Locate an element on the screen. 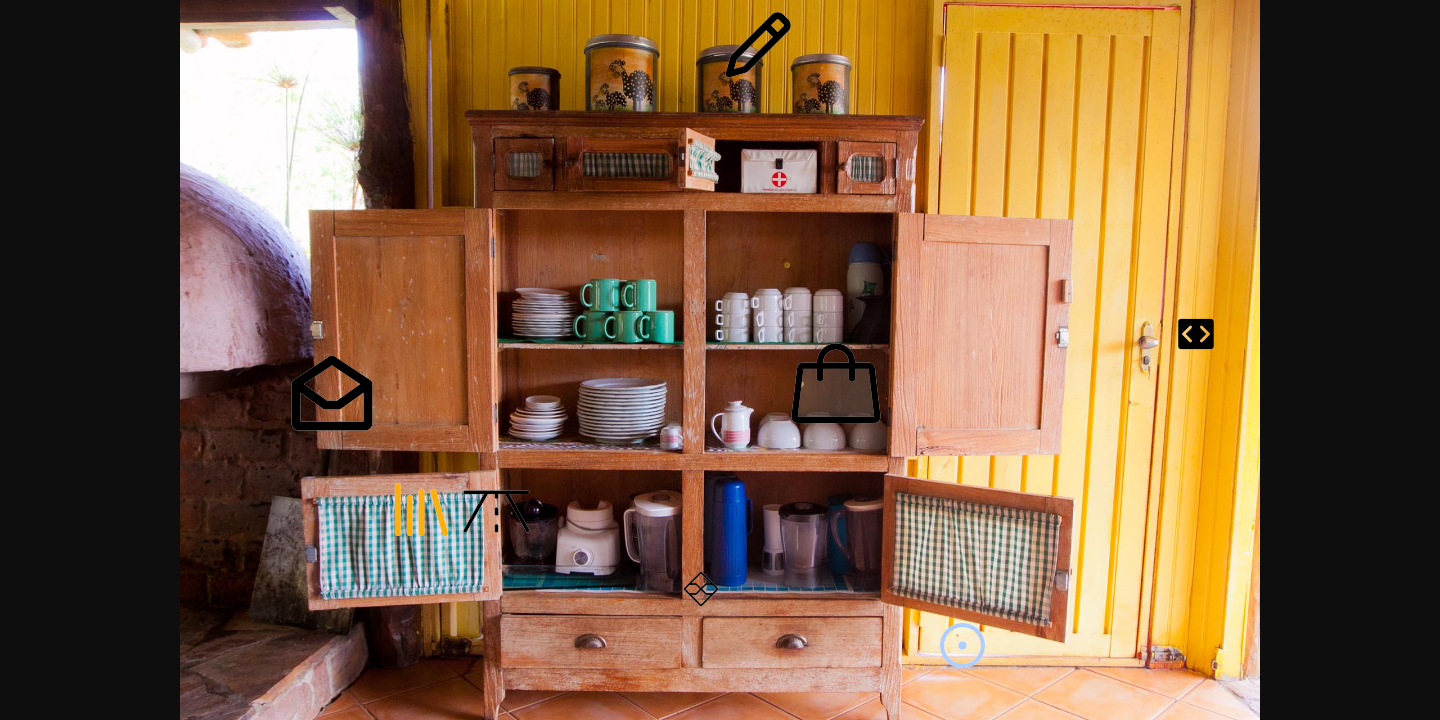 Image resolution: width=1440 pixels, height=720 pixels. view or edit source code is located at coordinates (1196, 334).